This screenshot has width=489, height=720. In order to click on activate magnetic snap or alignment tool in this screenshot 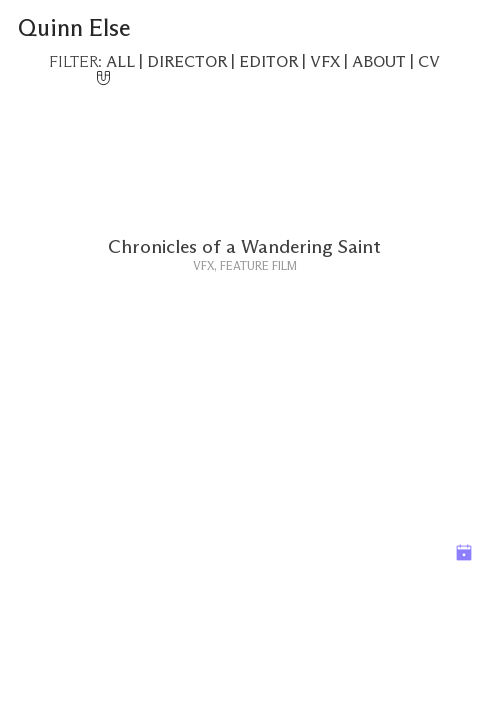, I will do `click(103, 77)`.